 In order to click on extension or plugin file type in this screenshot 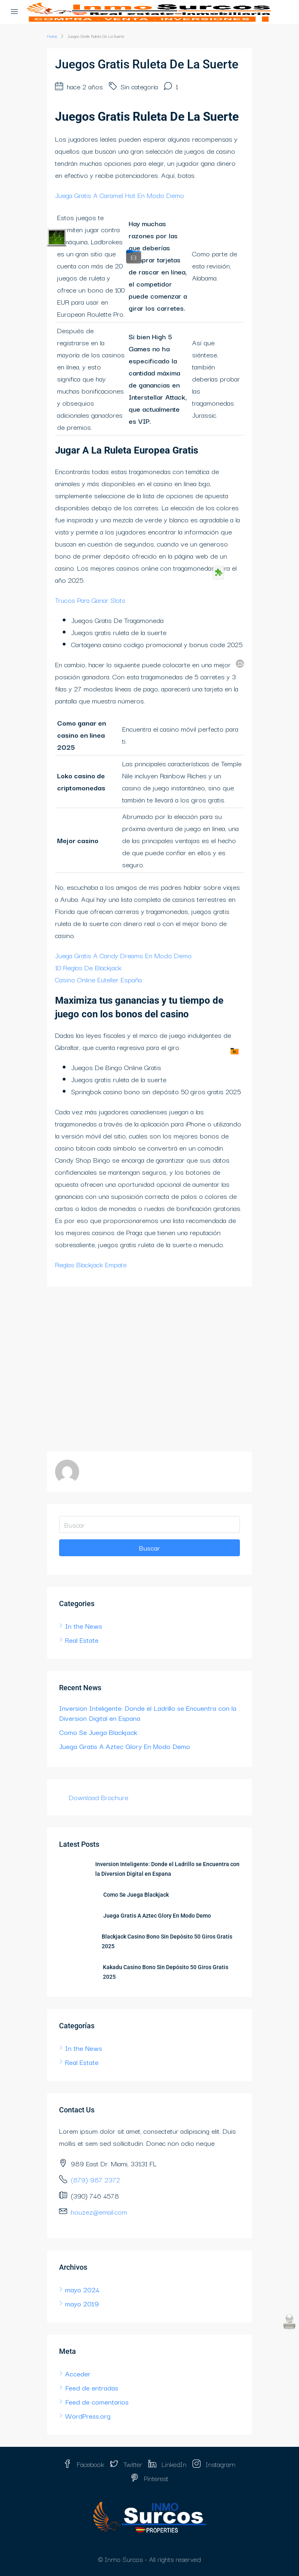, I will do `click(218, 572)`.